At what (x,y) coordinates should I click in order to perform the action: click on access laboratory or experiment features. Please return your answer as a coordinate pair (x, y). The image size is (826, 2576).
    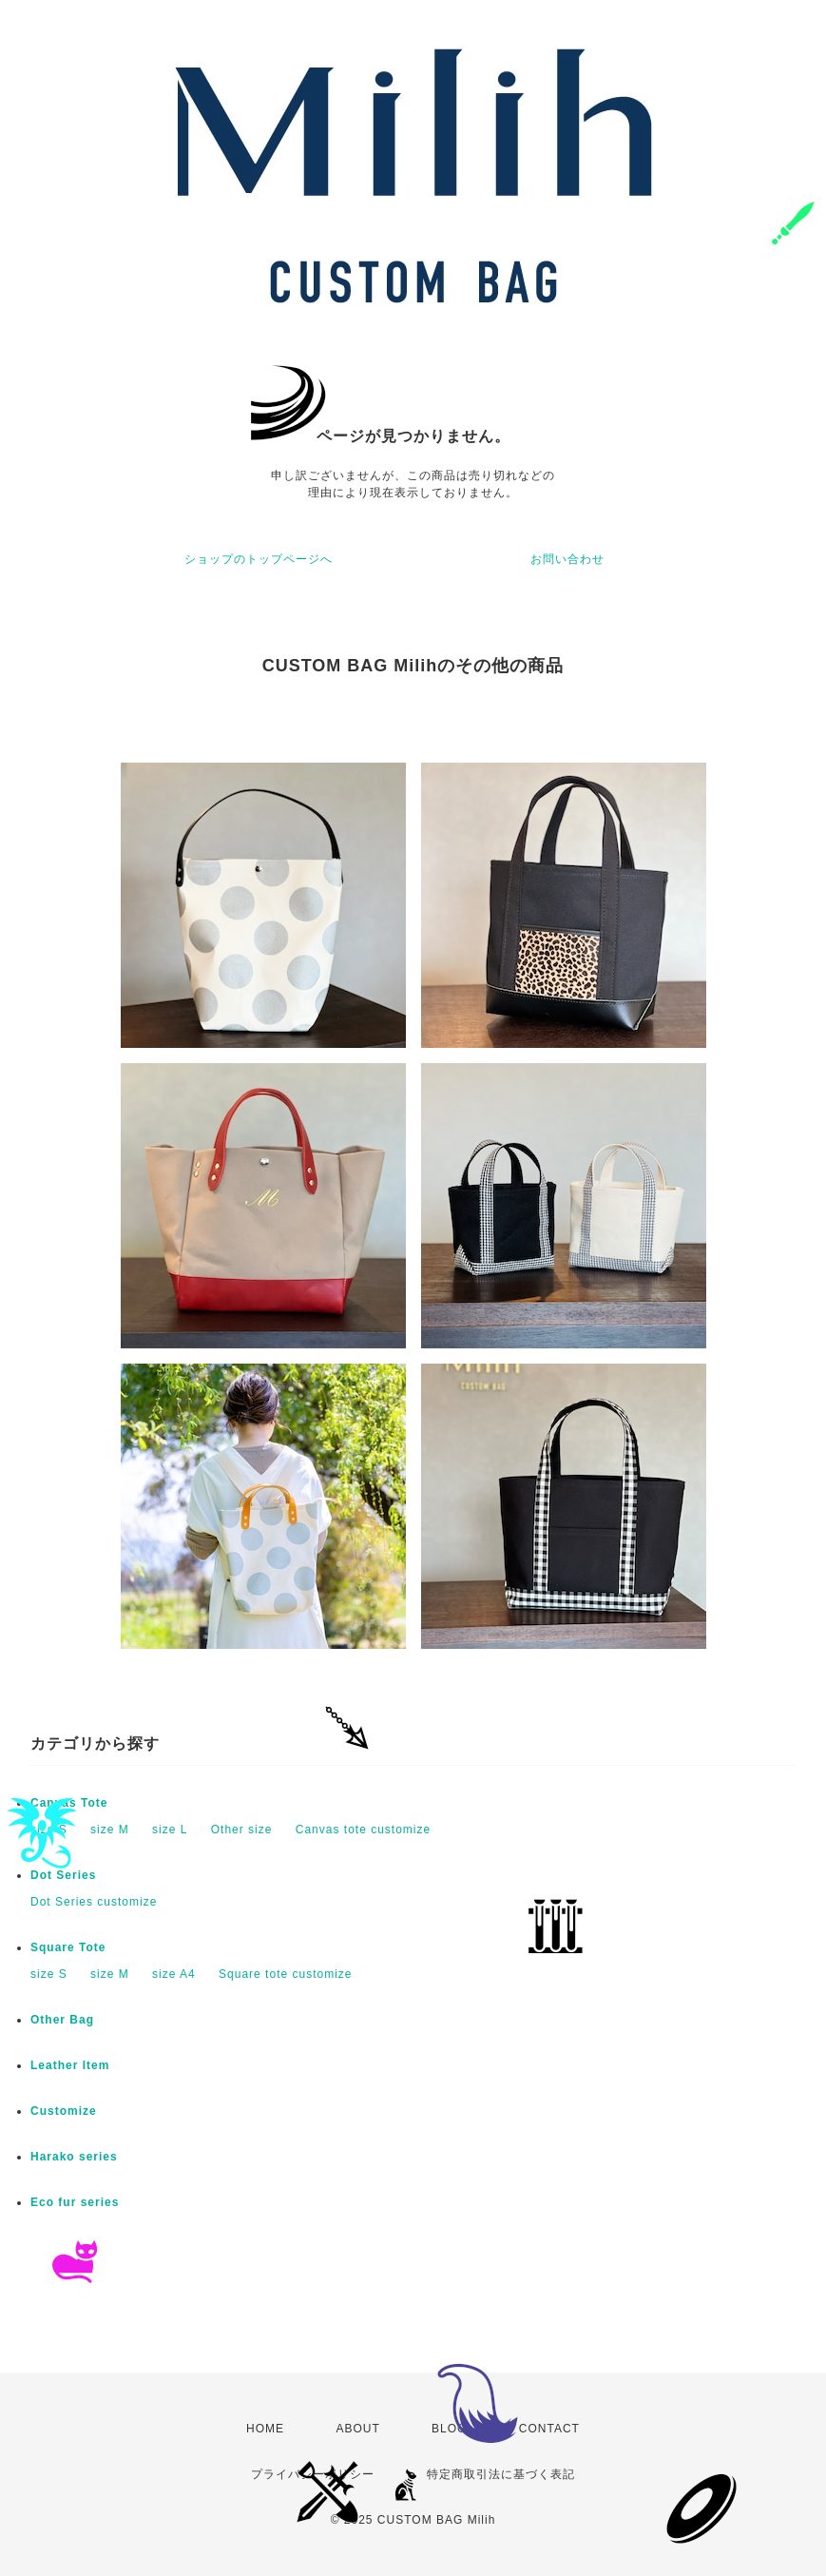
    Looking at the image, I should click on (555, 1926).